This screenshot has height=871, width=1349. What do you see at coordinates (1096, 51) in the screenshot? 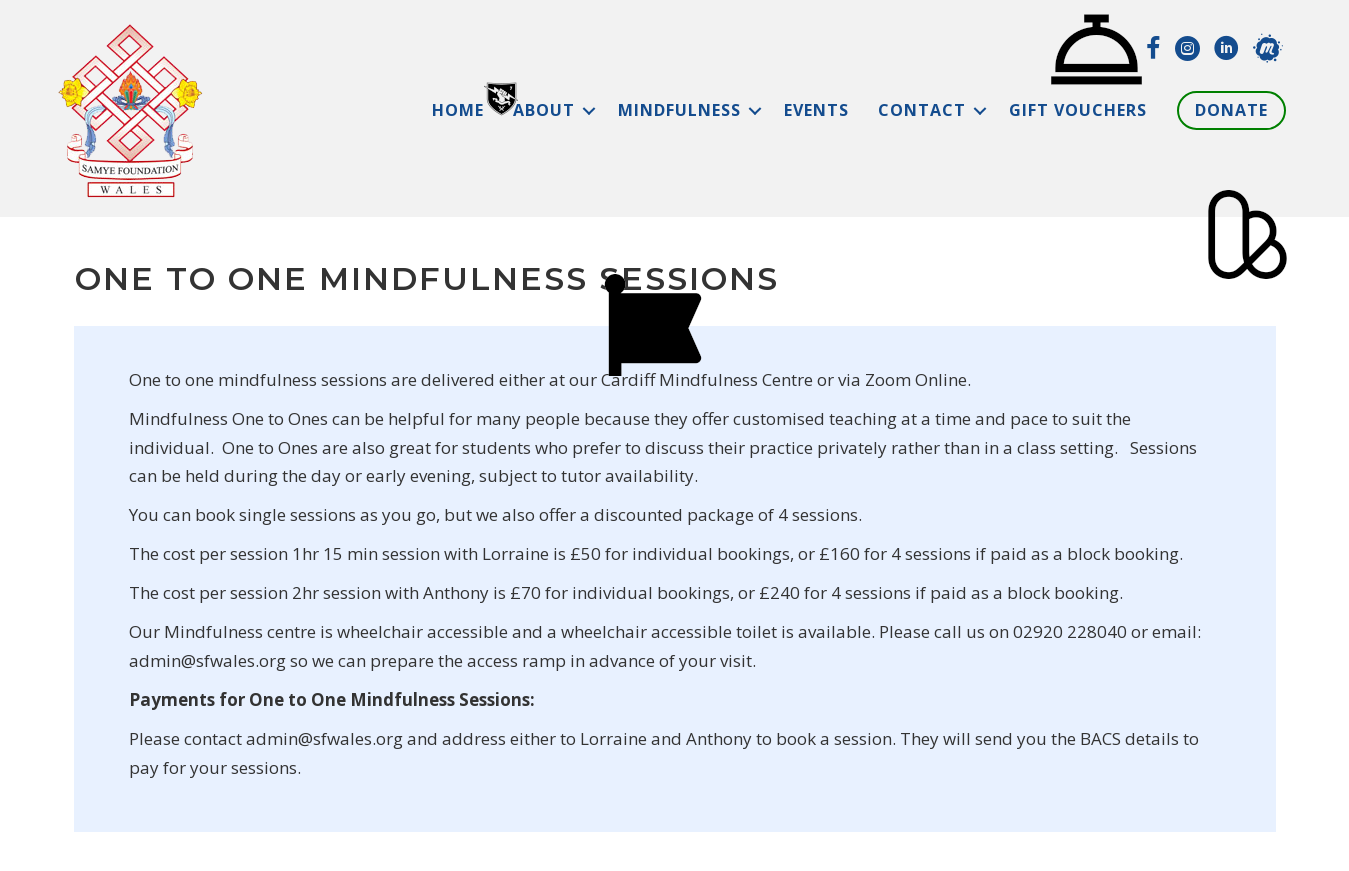
I see `request customer service or support` at bounding box center [1096, 51].